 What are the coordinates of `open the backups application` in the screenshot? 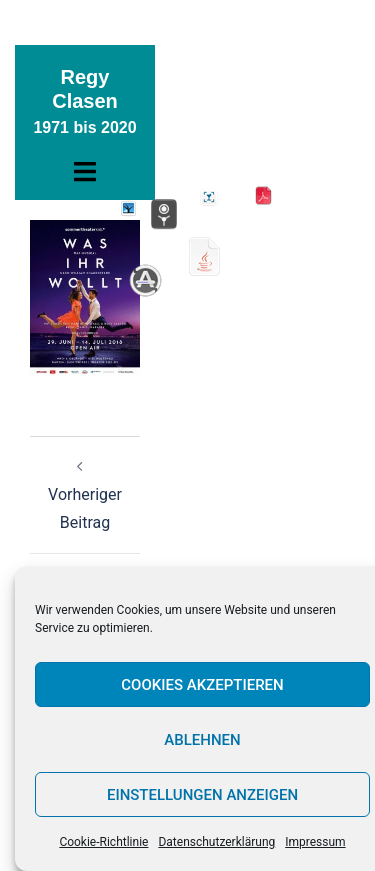 It's located at (164, 214).